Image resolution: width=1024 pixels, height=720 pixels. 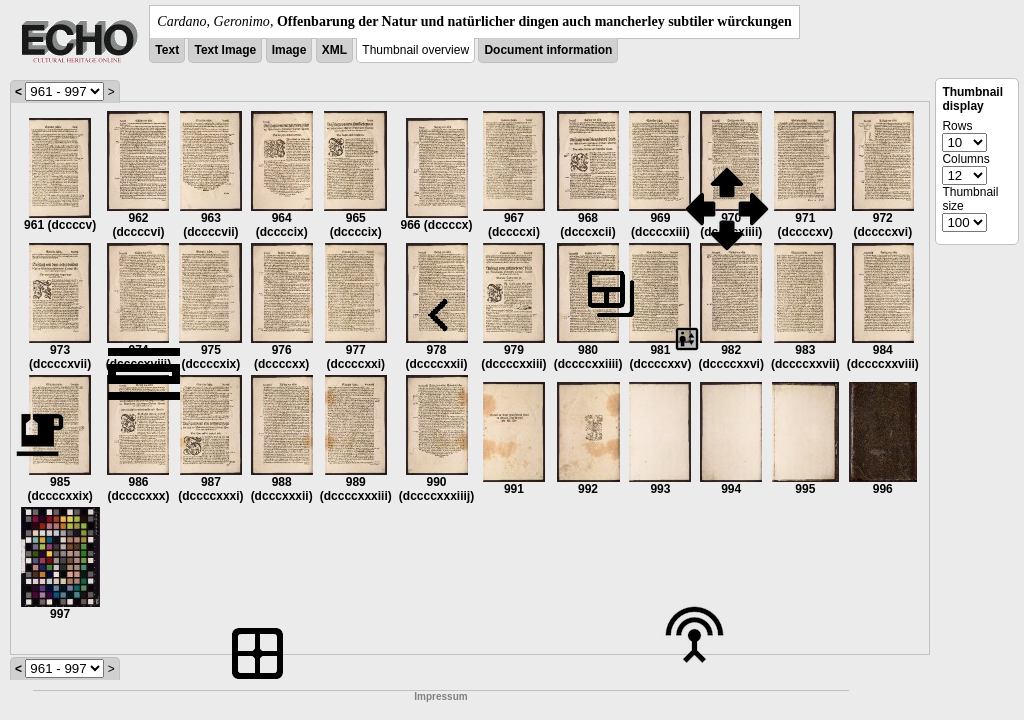 What do you see at coordinates (439, 315) in the screenshot?
I see `go back to the previous screen` at bounding box center [439, 315].